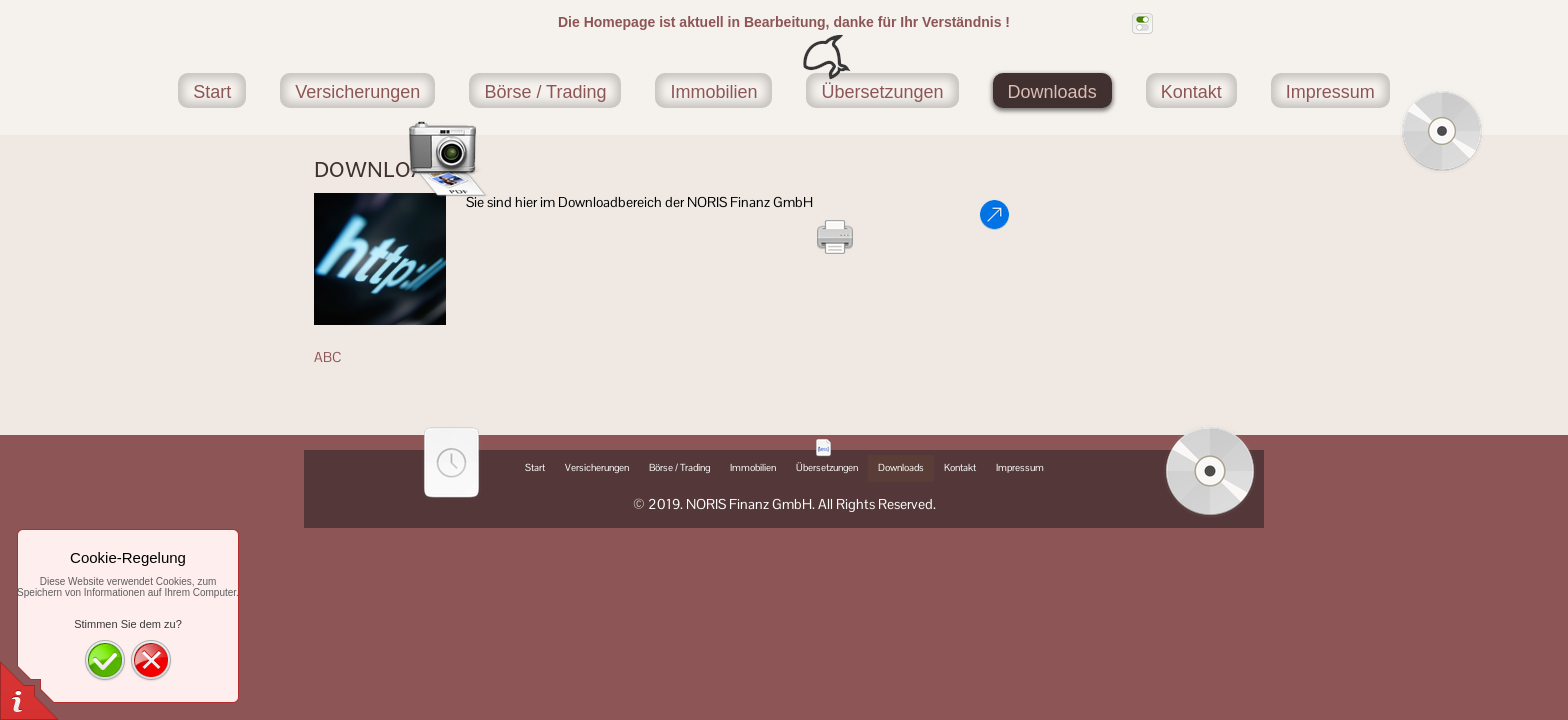 The image size is (1568, 720). What do you see at coordinates (826, 57) in the screenshot?
I see `launch orca screen reader application` at bounding box center [826, 57].